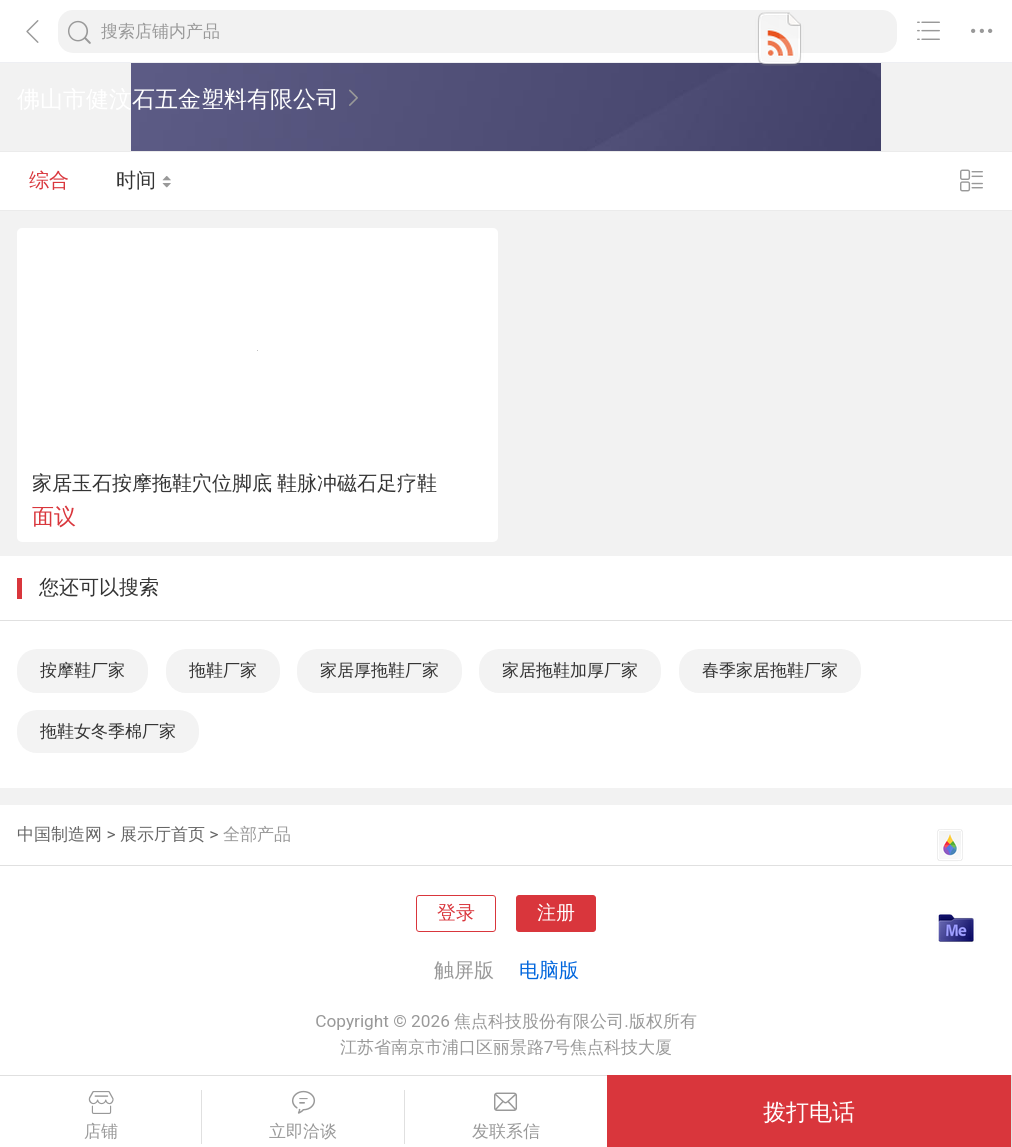 The height and width of the screenshot is (1147, 1012). Describe the element at coordinates (779, 38) in the screenshot. I see `an RSS feed file or subscription document` at that location.